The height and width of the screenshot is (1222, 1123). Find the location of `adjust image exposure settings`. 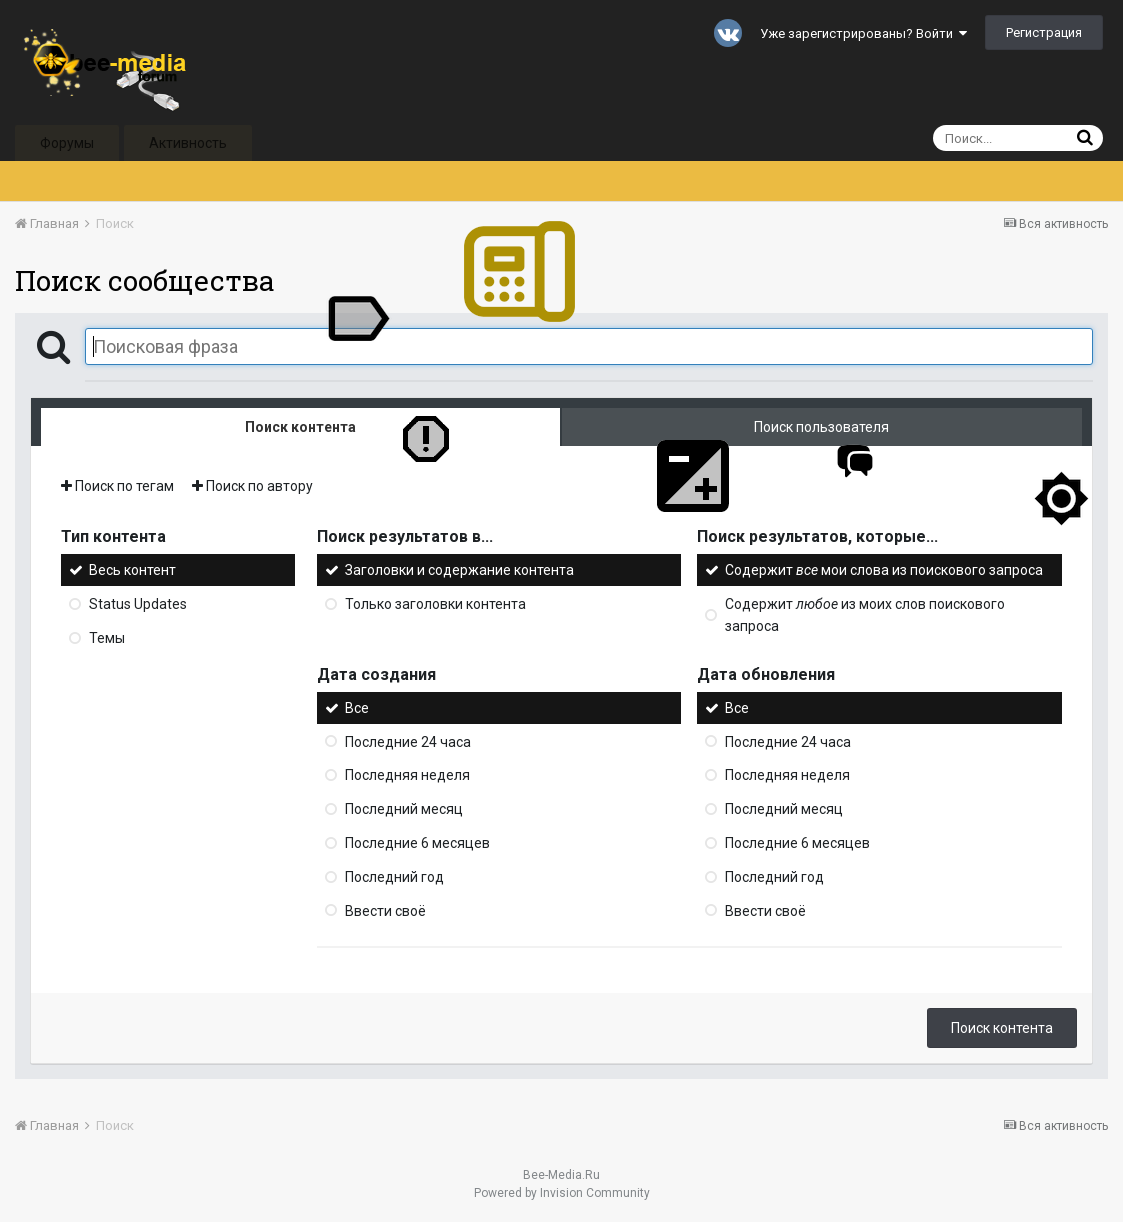

adjust image exposure settings is located at coordinates (693, 476).